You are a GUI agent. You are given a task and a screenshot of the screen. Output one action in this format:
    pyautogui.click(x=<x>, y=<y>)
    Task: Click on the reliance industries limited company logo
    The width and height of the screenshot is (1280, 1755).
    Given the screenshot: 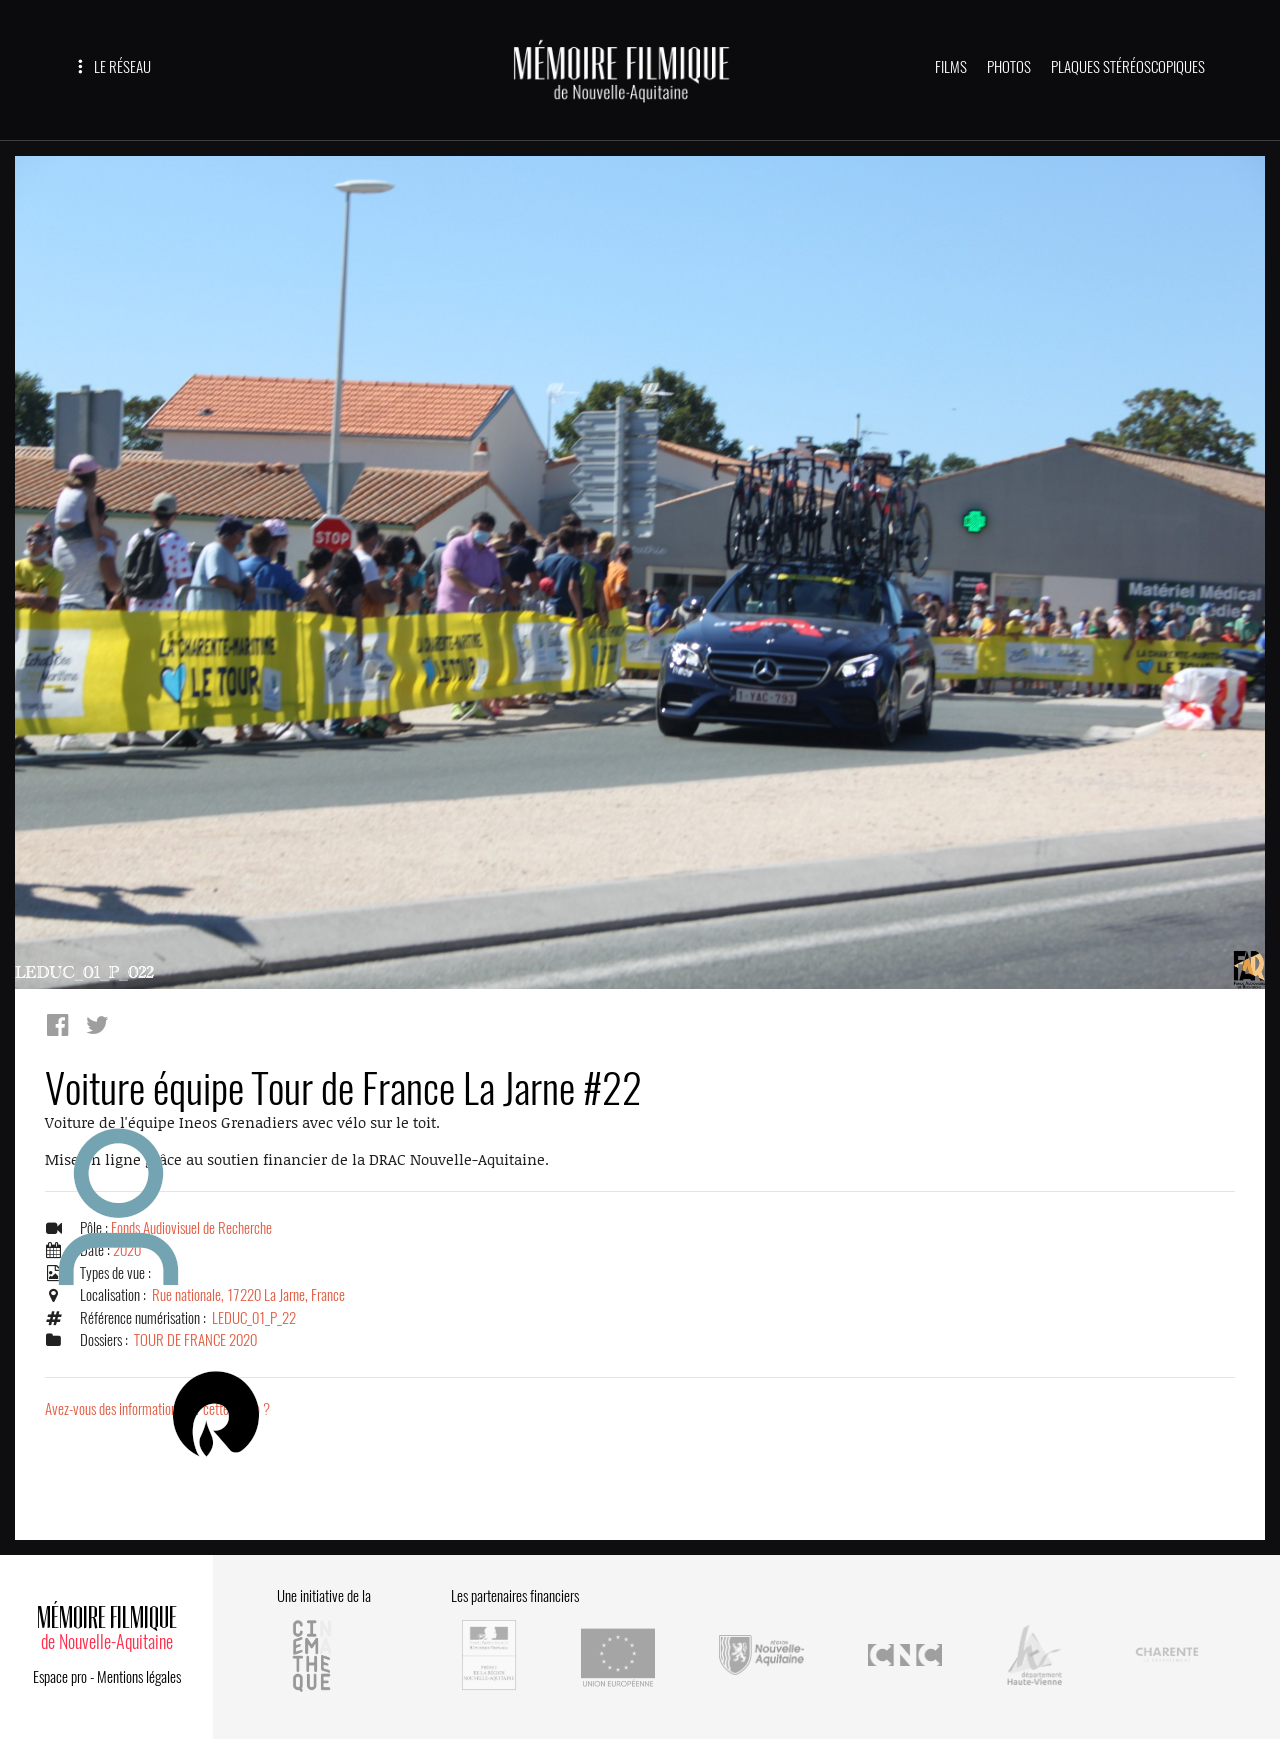 What is the action you would take?
    pyautogui.click(x=216, y=1414)
    